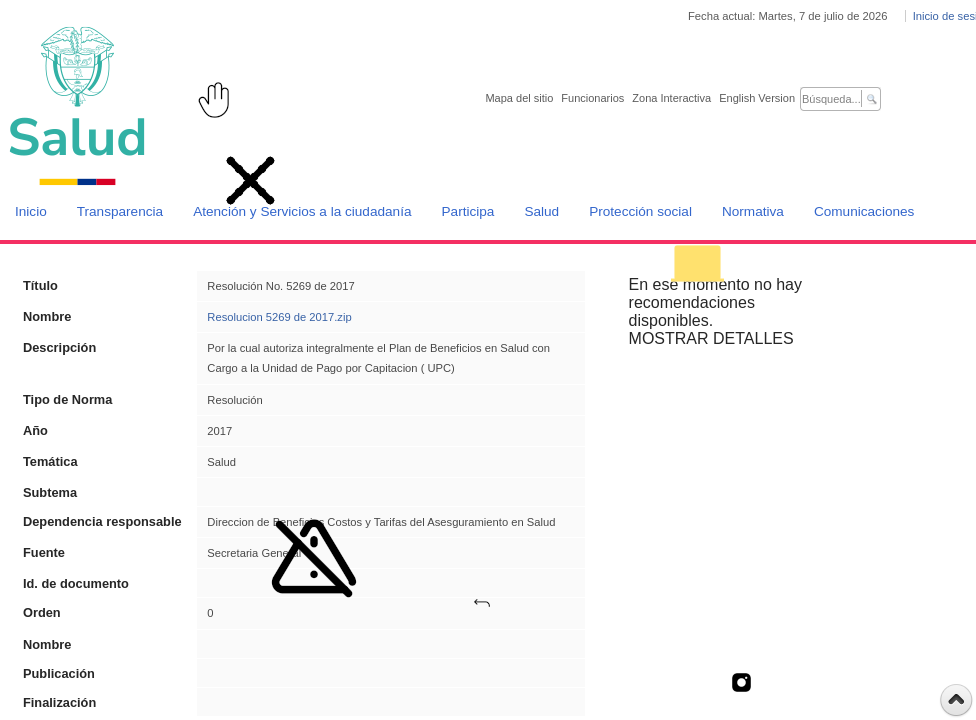  Describe the element at coordinates (215, 100) in the screenshot. I see `stop or pause an action` at that location.